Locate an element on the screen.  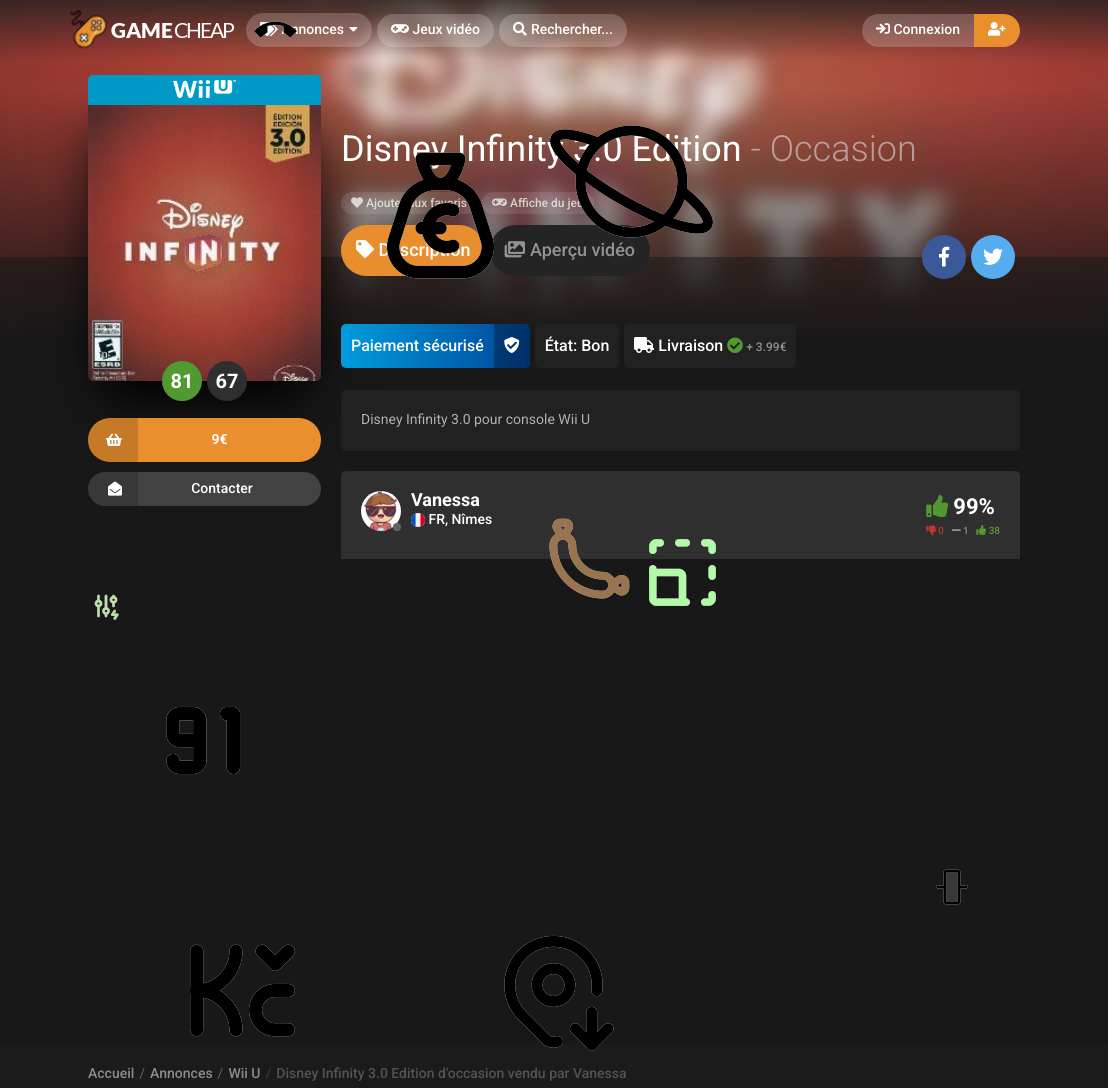
align object to vertical center is located at coordinates (952, 887).